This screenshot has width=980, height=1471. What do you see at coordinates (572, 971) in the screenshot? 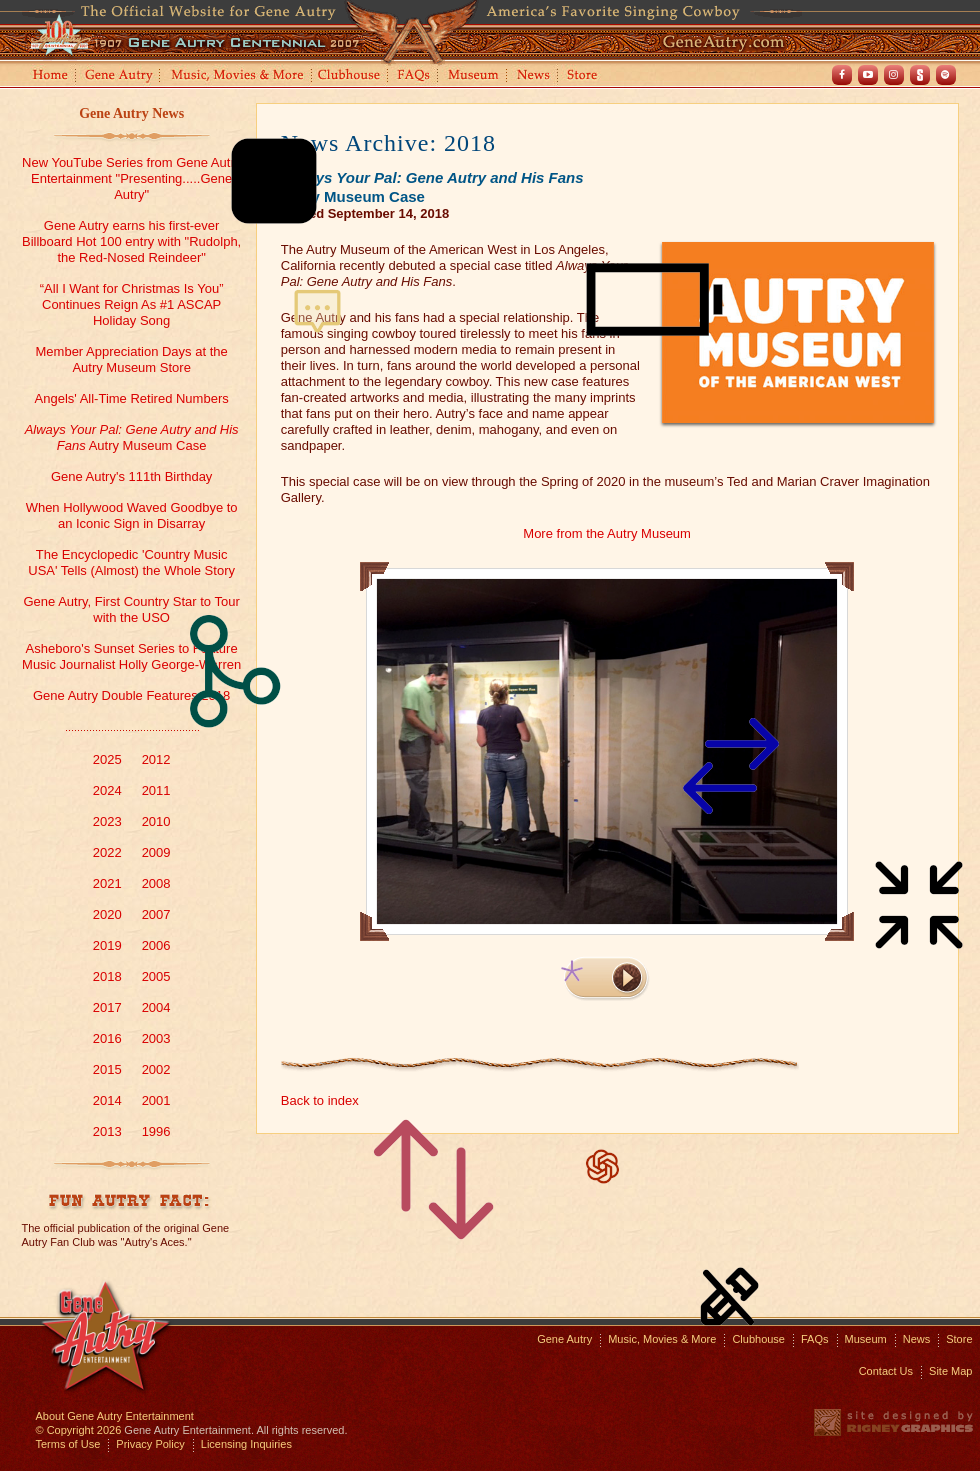
I see `indicates a required field in a form` at bounding box center [572, 971].